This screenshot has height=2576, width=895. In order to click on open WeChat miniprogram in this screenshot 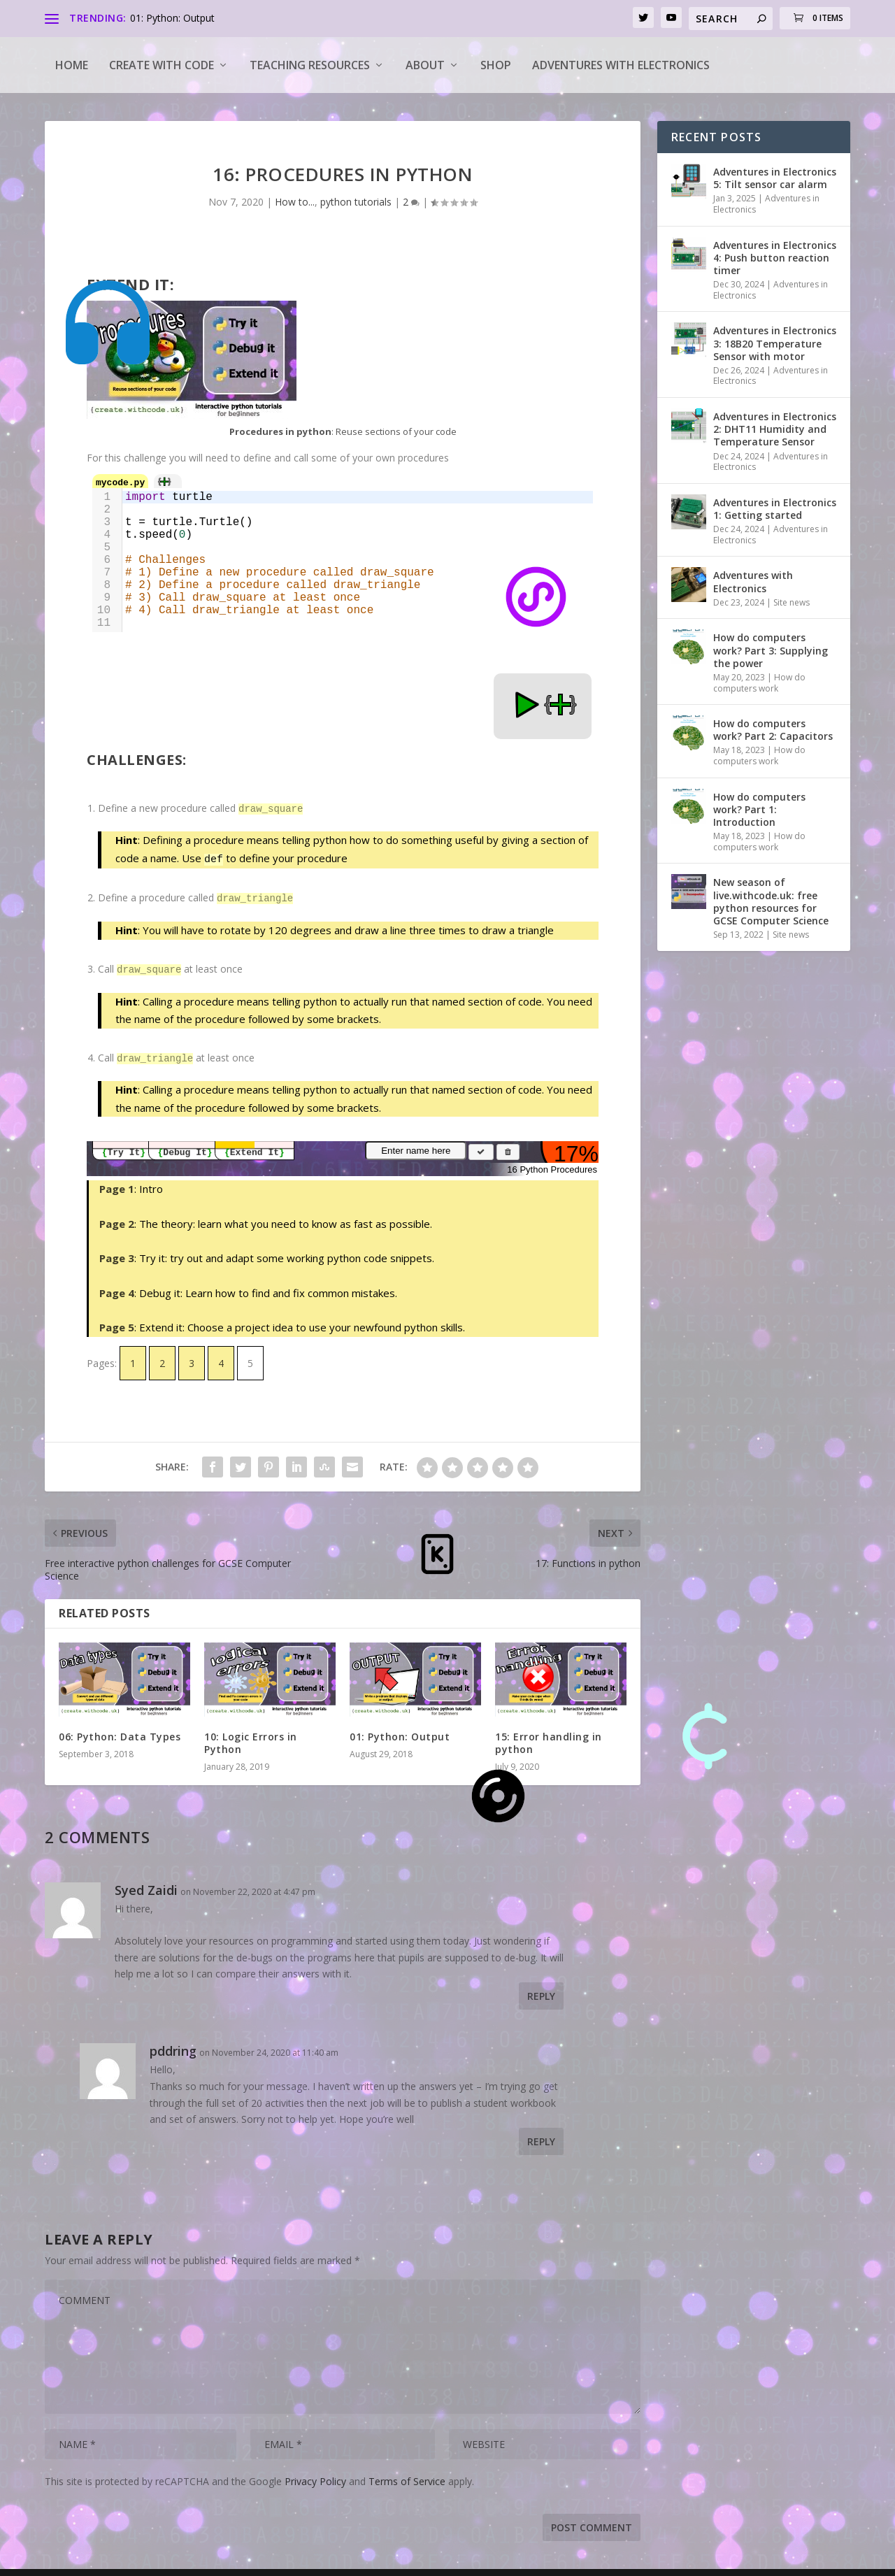, I will do `click(536, 596)`.